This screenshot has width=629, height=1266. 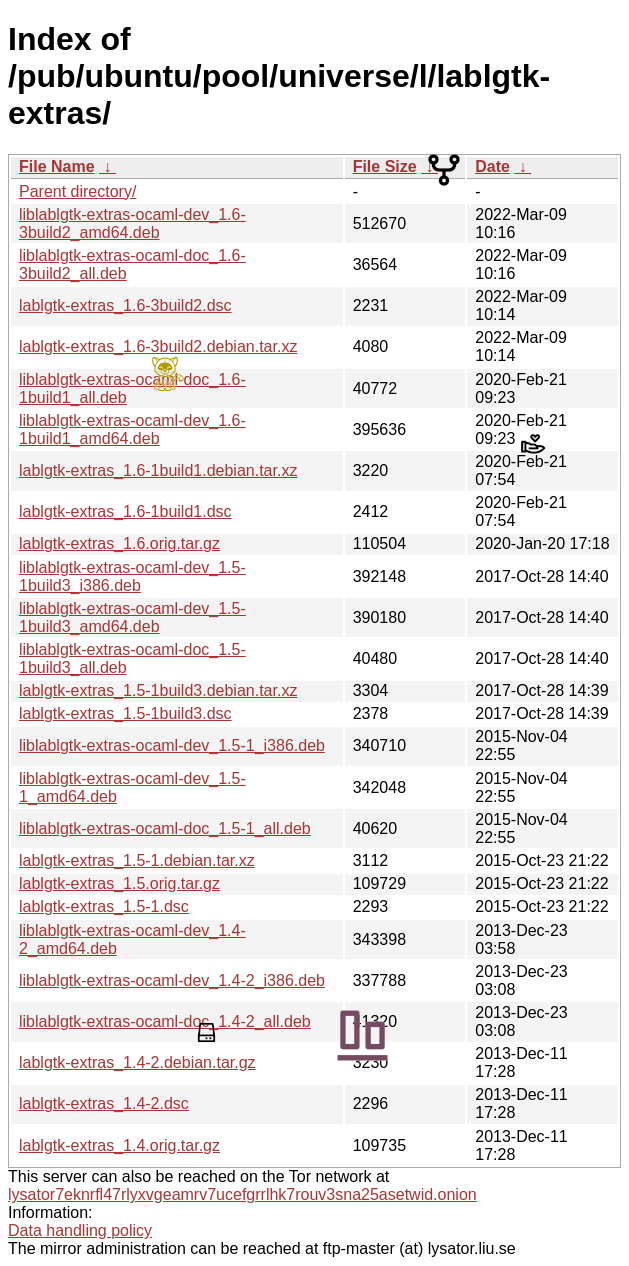 I want to click on make a donation or charitable contribution, so click(x=533, y=444).